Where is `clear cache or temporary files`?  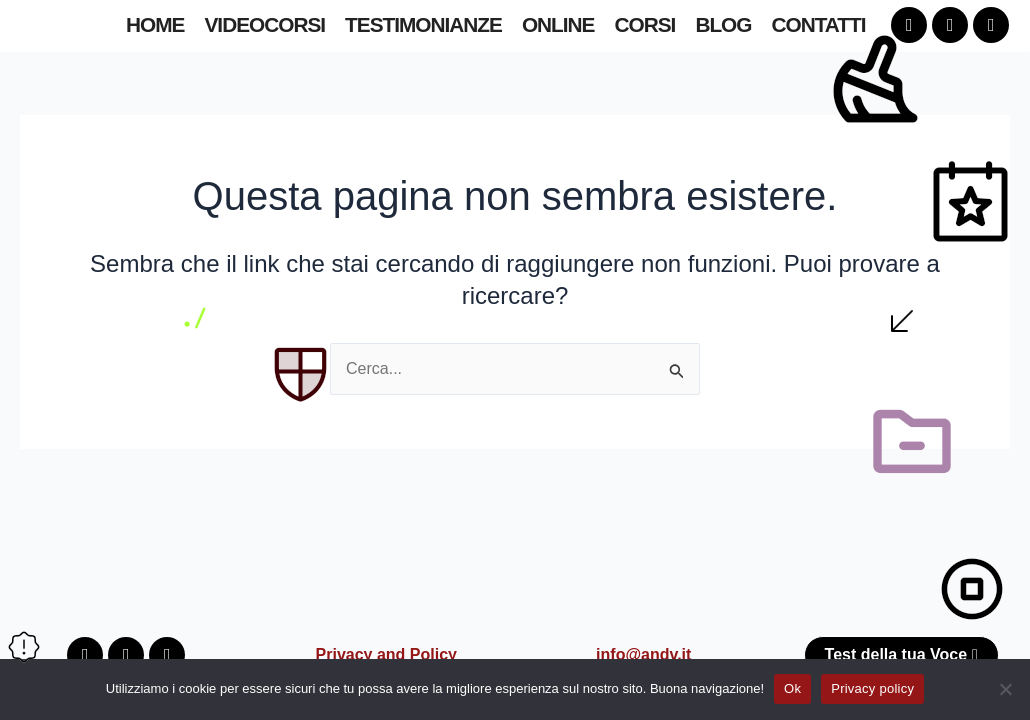 clear cache or temporary files is located at coordinates (874, 82).